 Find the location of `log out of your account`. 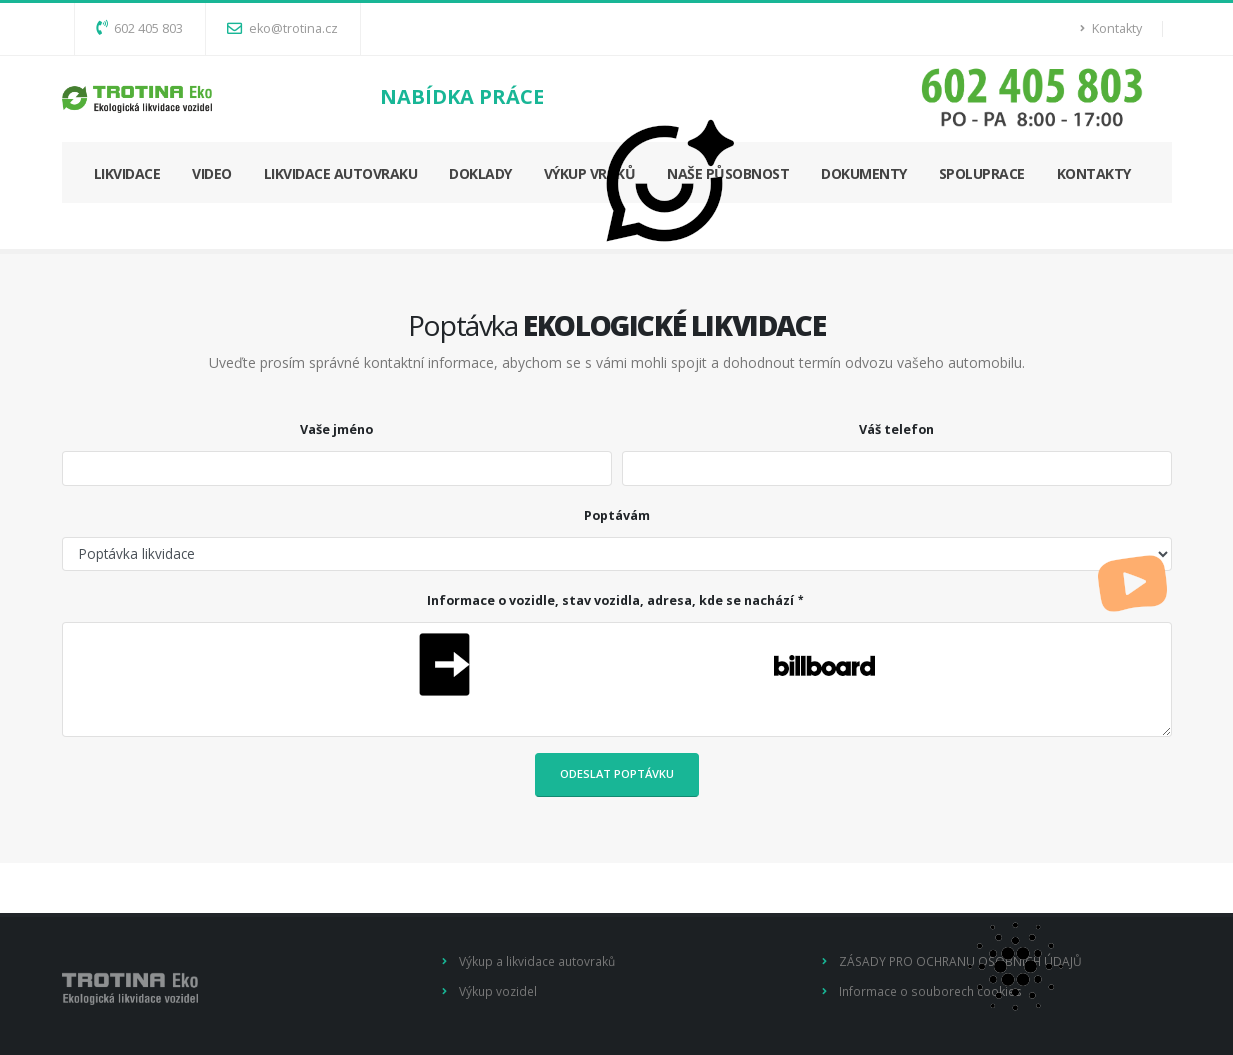

log out of your account is located at coordinates (444, 664).